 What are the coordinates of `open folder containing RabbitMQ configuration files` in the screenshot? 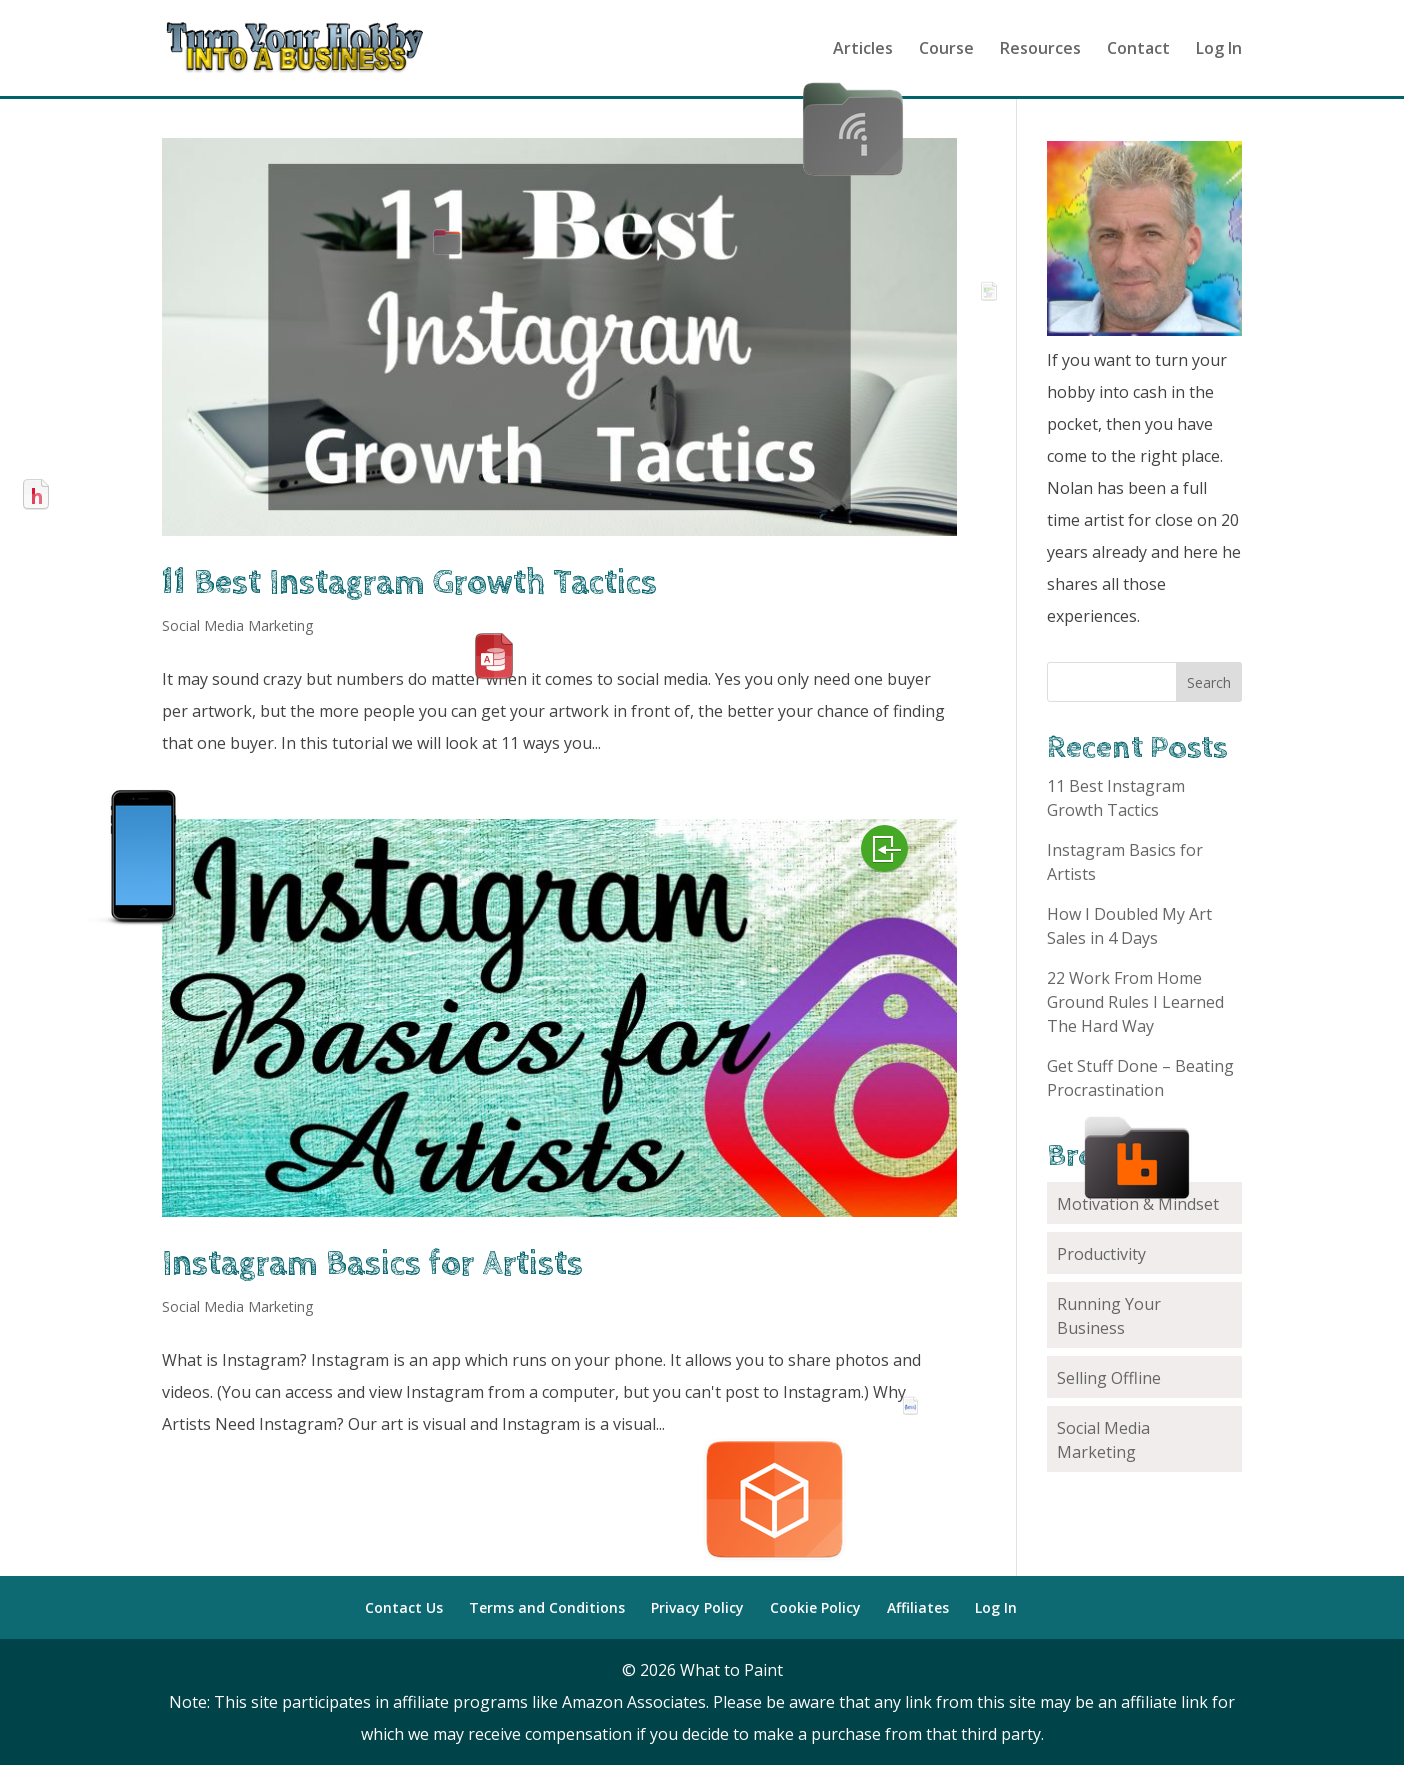 It's located at (1136, 1160).